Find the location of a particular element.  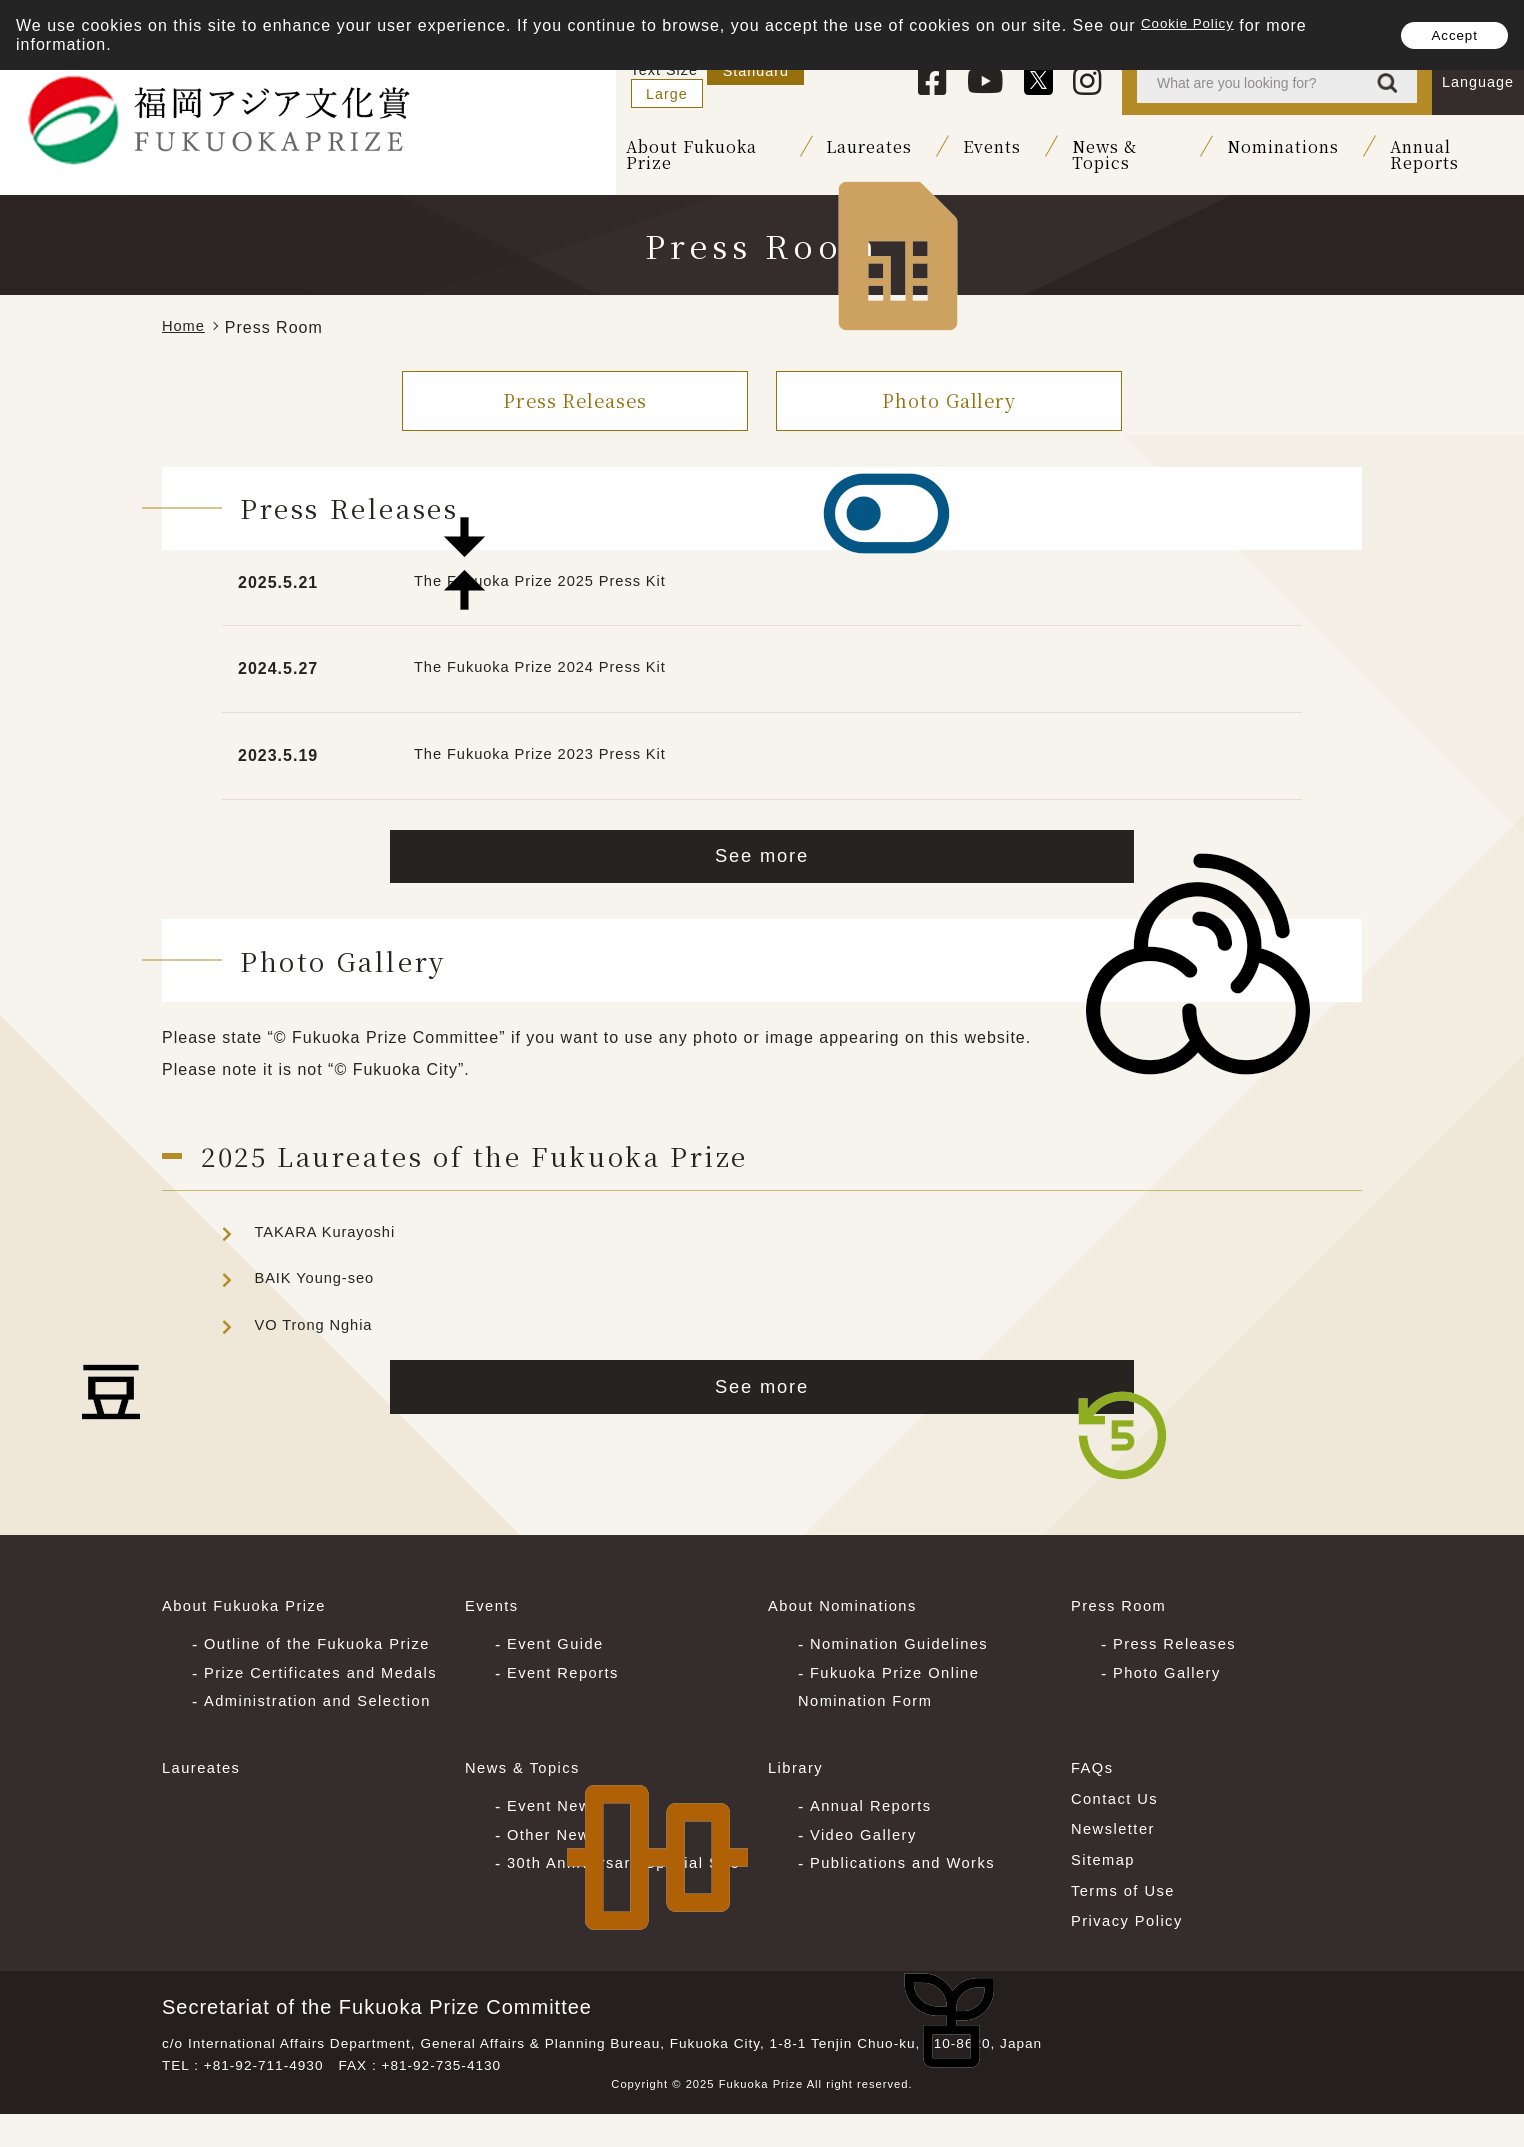

access plant care or gardening features is located at coordinates (951, 2020).